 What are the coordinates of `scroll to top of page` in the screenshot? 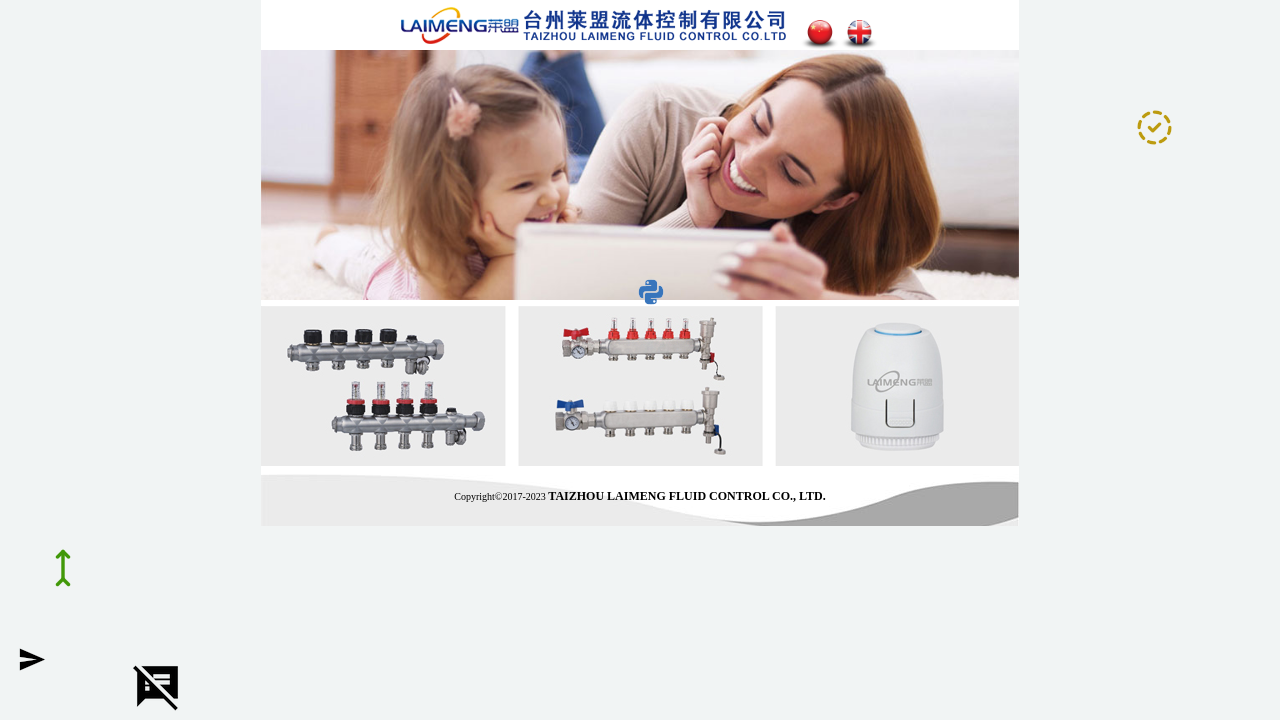 It's located at (63, 568).